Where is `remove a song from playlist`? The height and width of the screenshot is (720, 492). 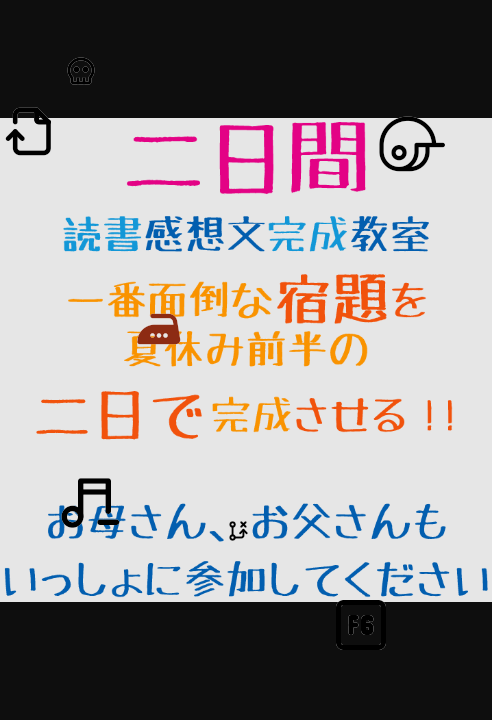
remove a song from playlist is located at coordinates (89, 503).